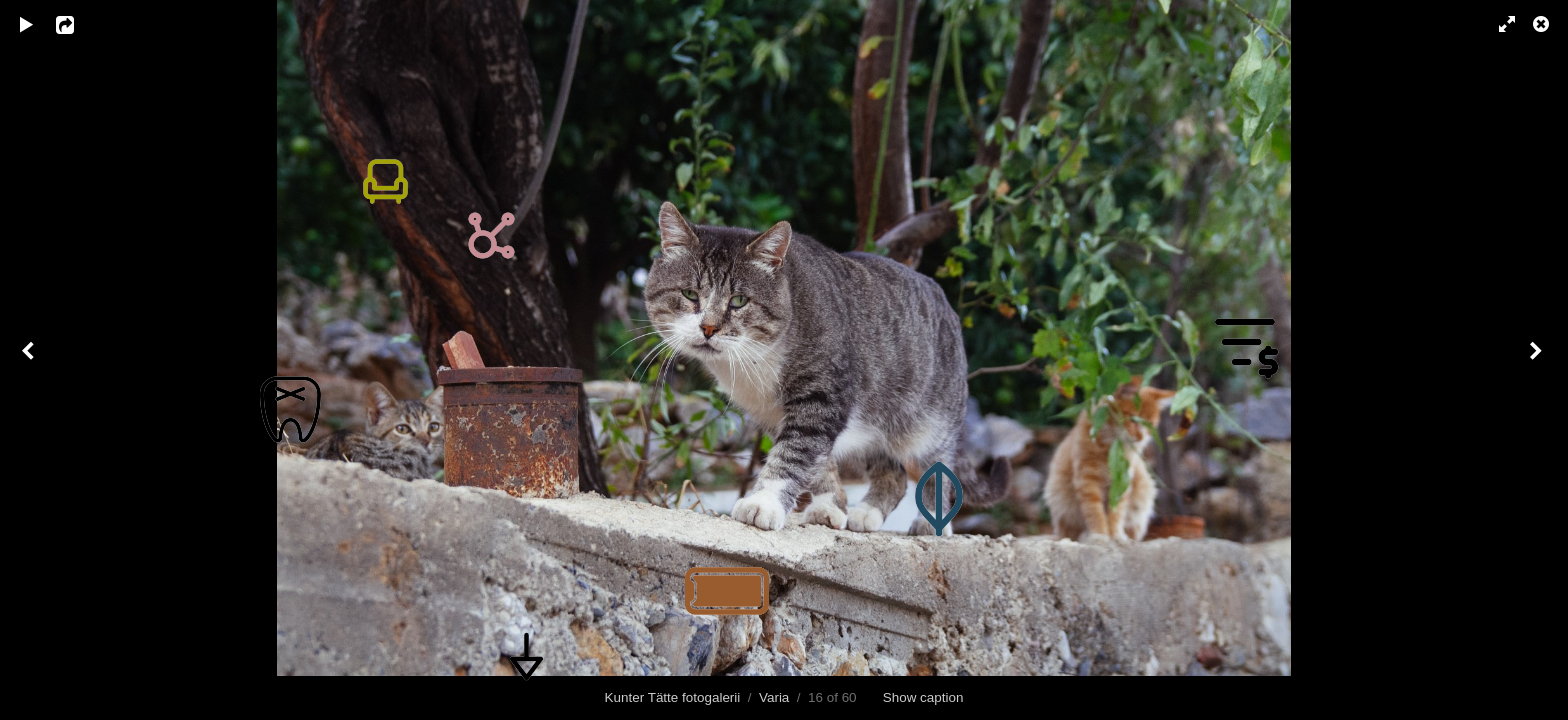 This screenshot has height=720, width=1568. Describe the element at coordinates (491, 235) in the screenshot. I see `access affiliate or referral program` at that location.